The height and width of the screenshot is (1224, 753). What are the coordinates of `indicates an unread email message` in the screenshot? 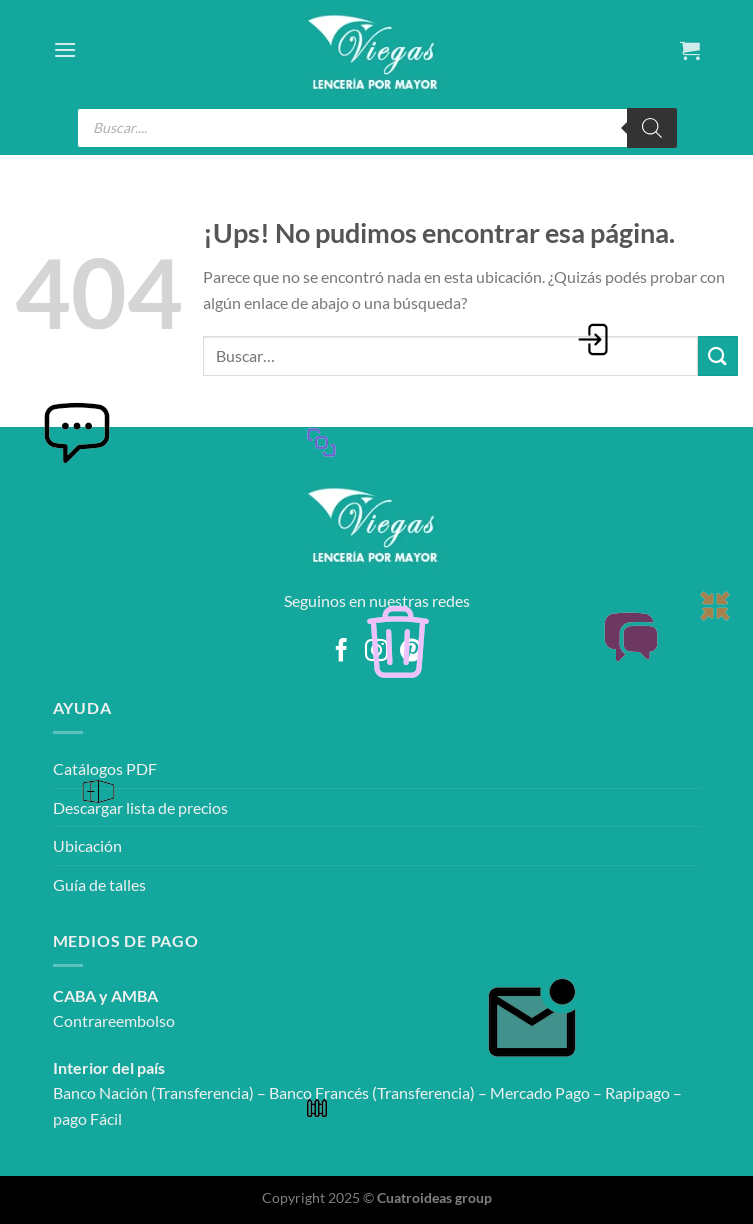 It's located at (532, 1022).